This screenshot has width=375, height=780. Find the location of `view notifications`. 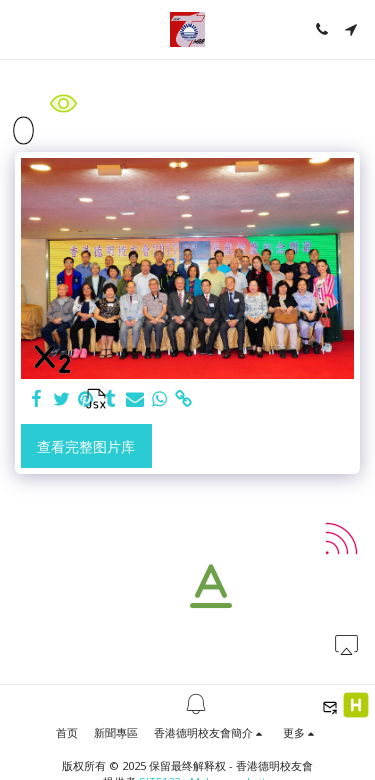

view notifications is located at coordinates (196, 704).